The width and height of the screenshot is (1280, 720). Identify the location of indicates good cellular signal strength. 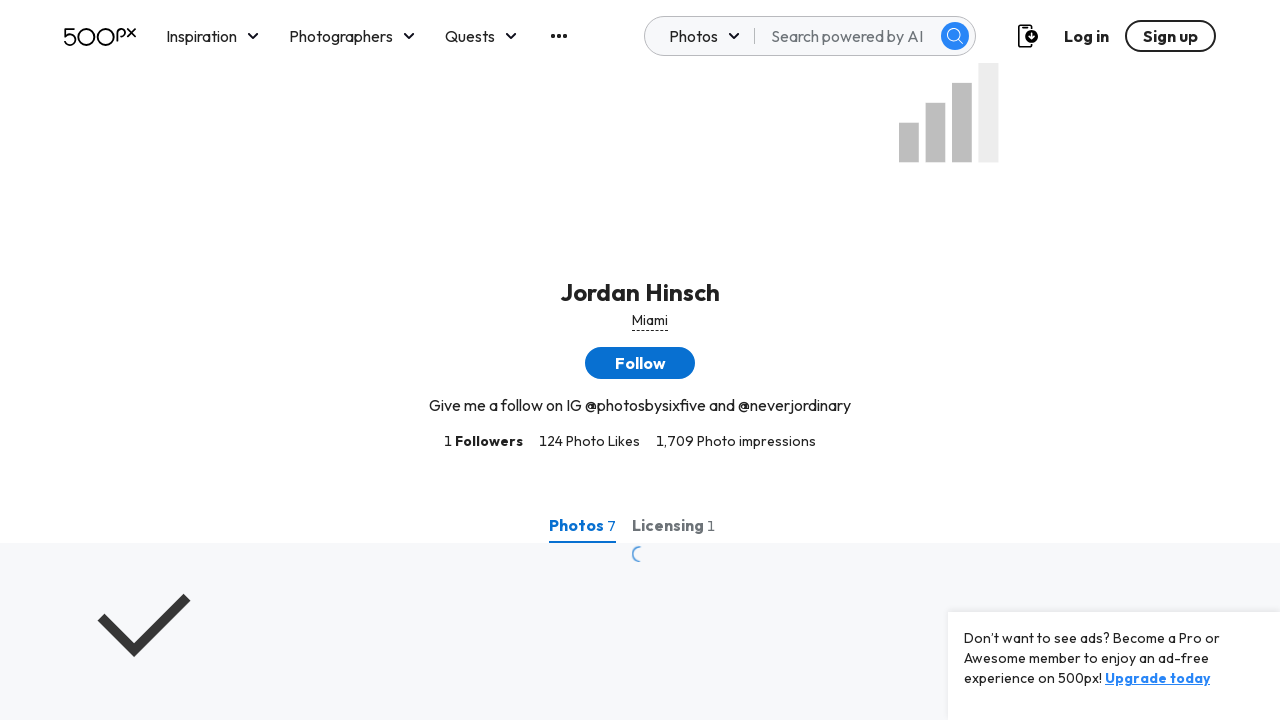
(952, 116).